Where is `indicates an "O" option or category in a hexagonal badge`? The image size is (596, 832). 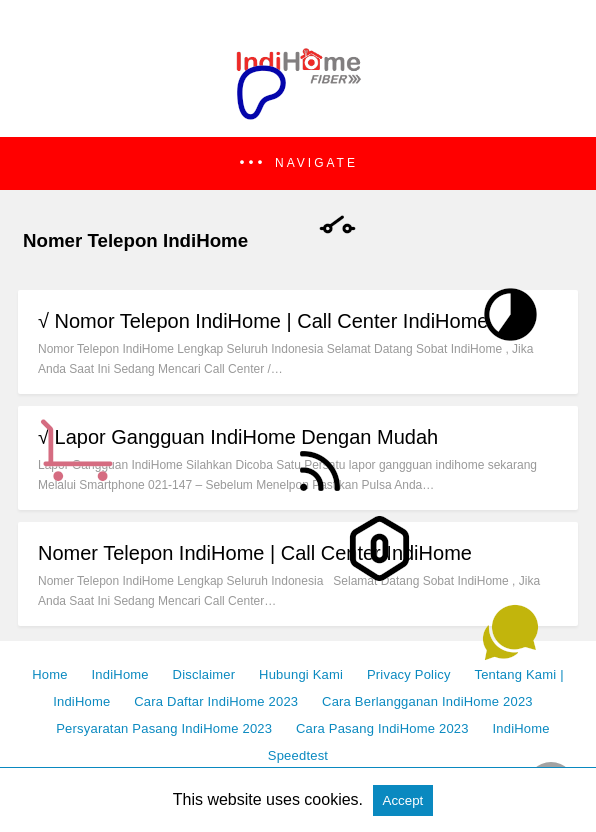 indicates an "O" option or category in a hexagonal badge is located at coordinates (379, 548).